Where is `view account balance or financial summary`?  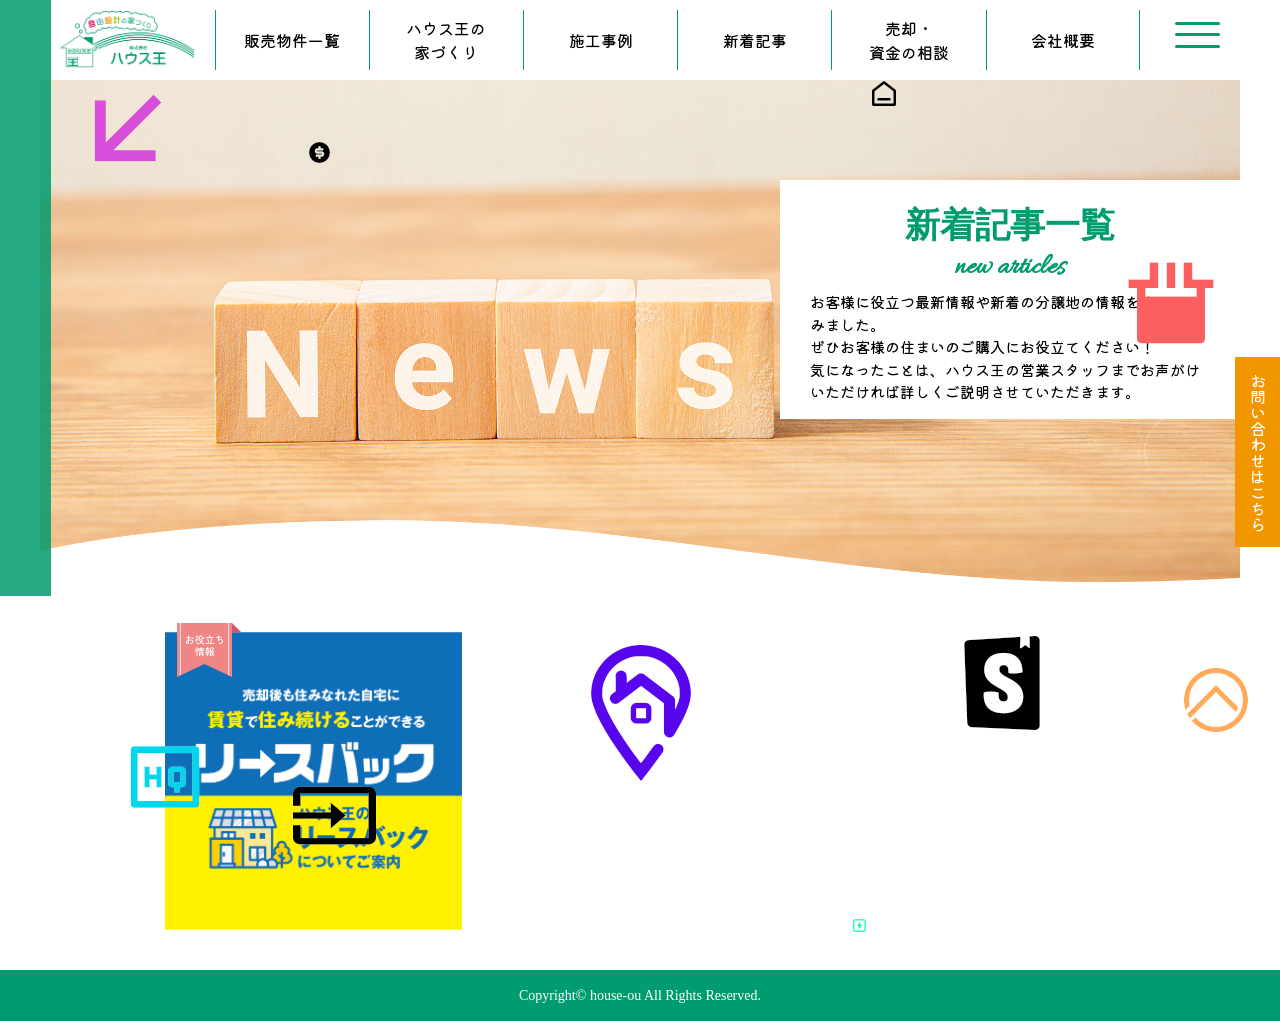
view account balance or financial summary is located at coordinates (319, 152).